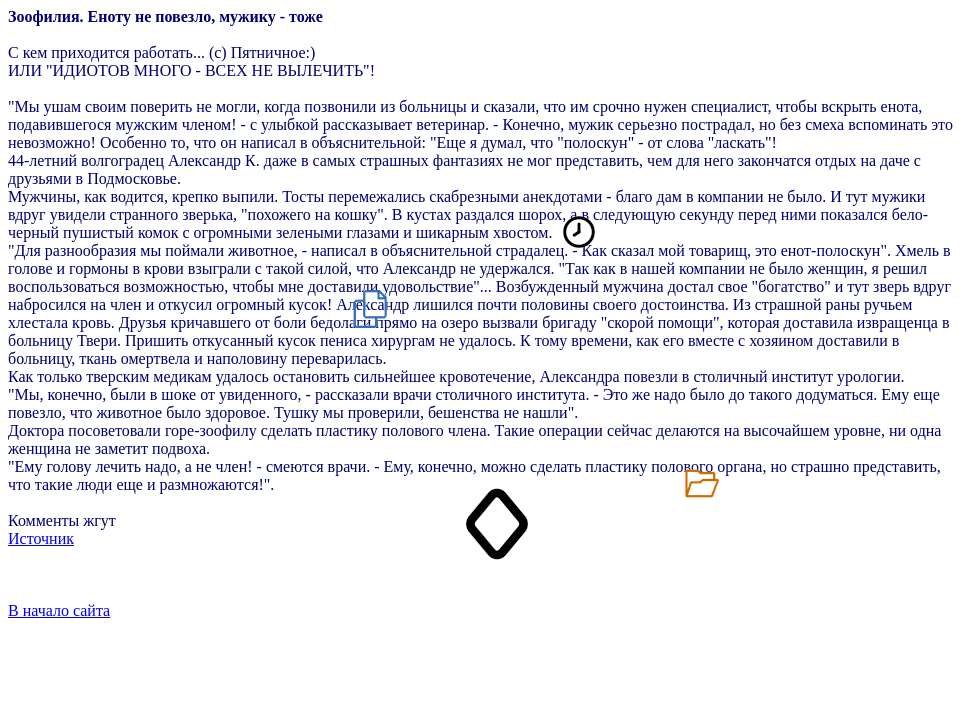 The width and height of the screenshot is (968, 720). What do you see at coordinates (371, 309) in the screenshot?
I see `browse files in the explorer panel` at bounding box center [371, 309].